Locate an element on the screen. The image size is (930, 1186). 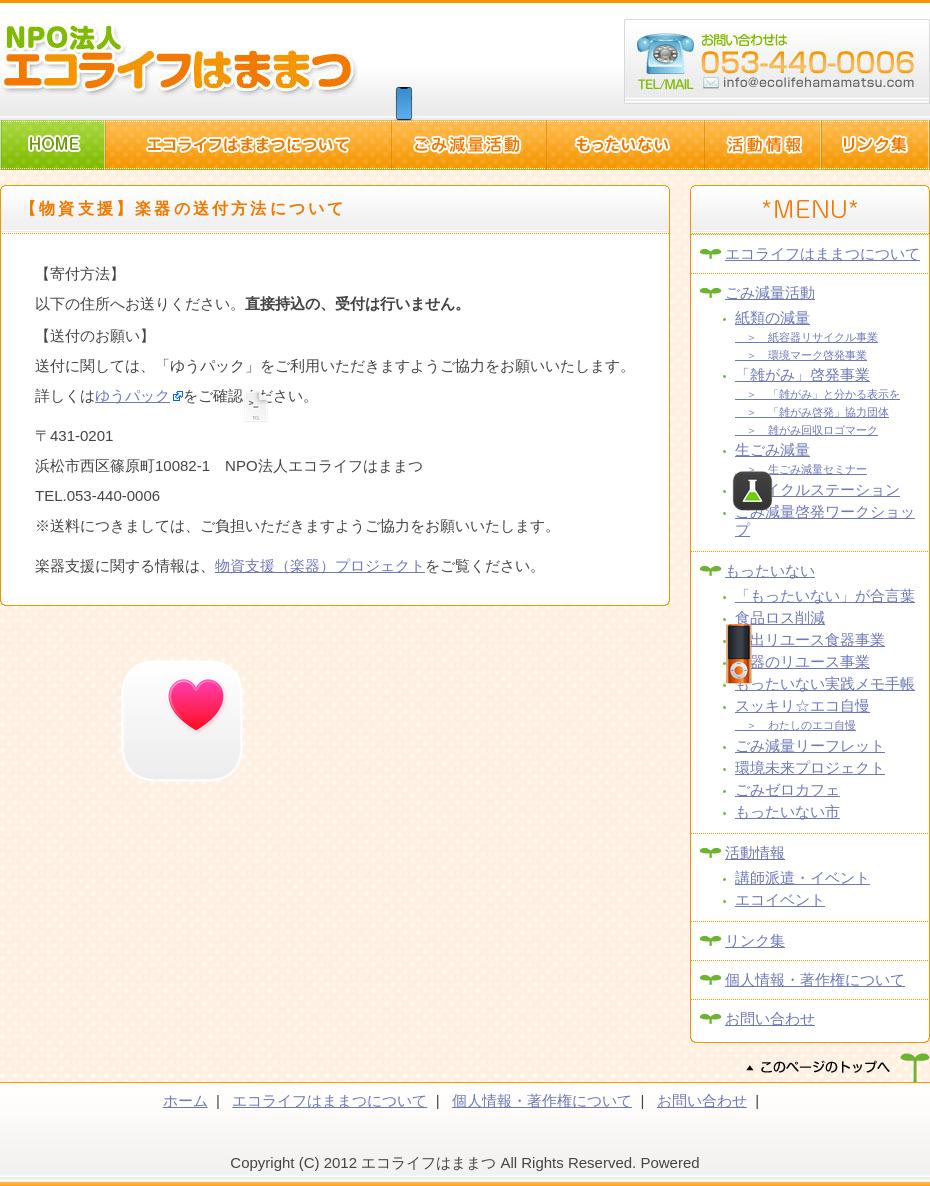
open science or chemistry-related applications is located at coordinates (752, 491).